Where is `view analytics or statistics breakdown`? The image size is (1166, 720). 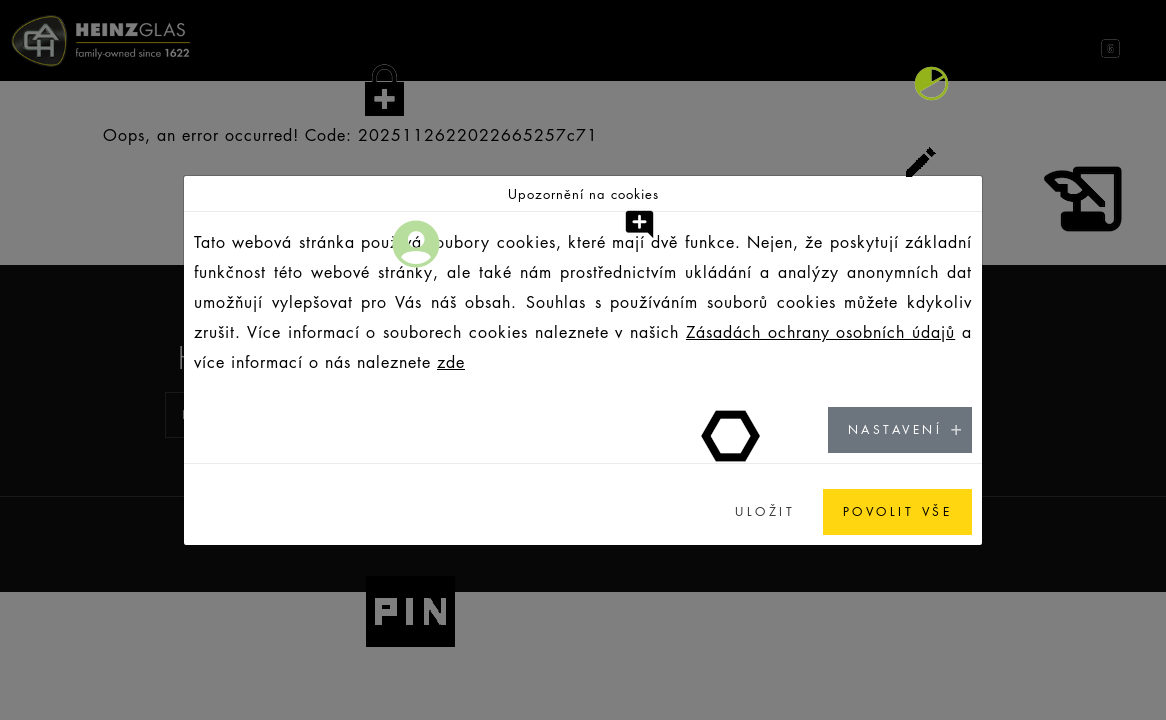 view analytics or statistics breakdown is located at coordinates (931, 83).